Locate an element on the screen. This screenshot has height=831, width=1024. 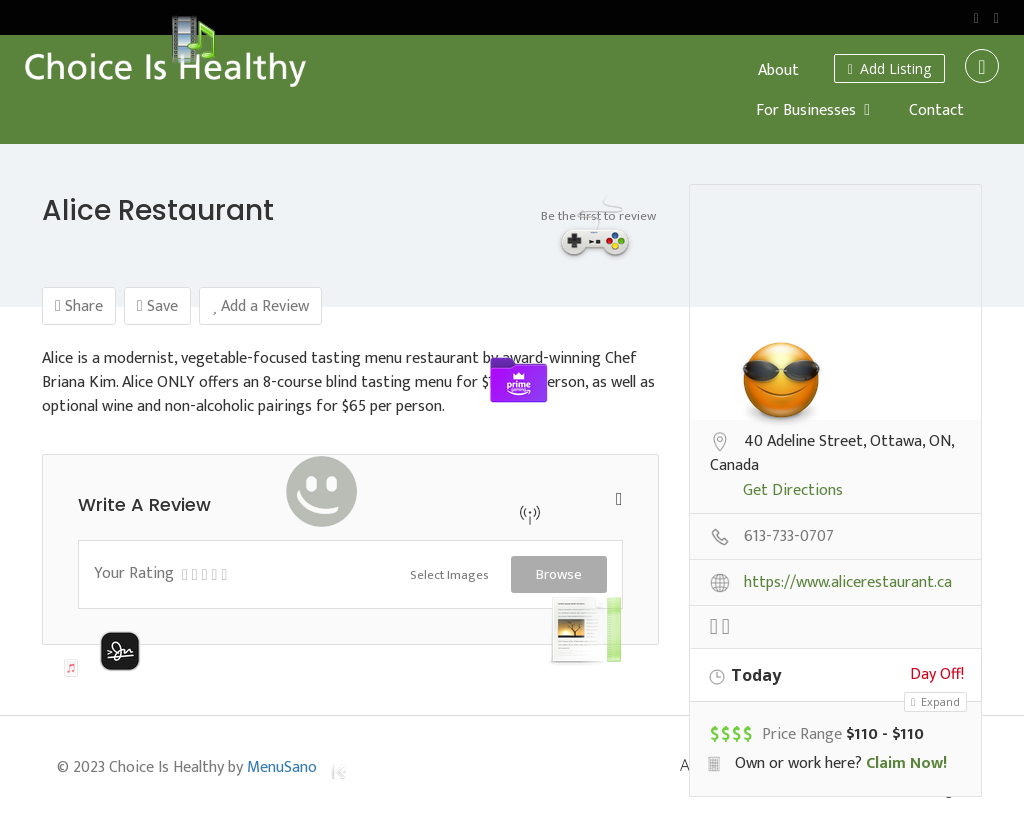
document template file type is located at coordinates (585, 629).